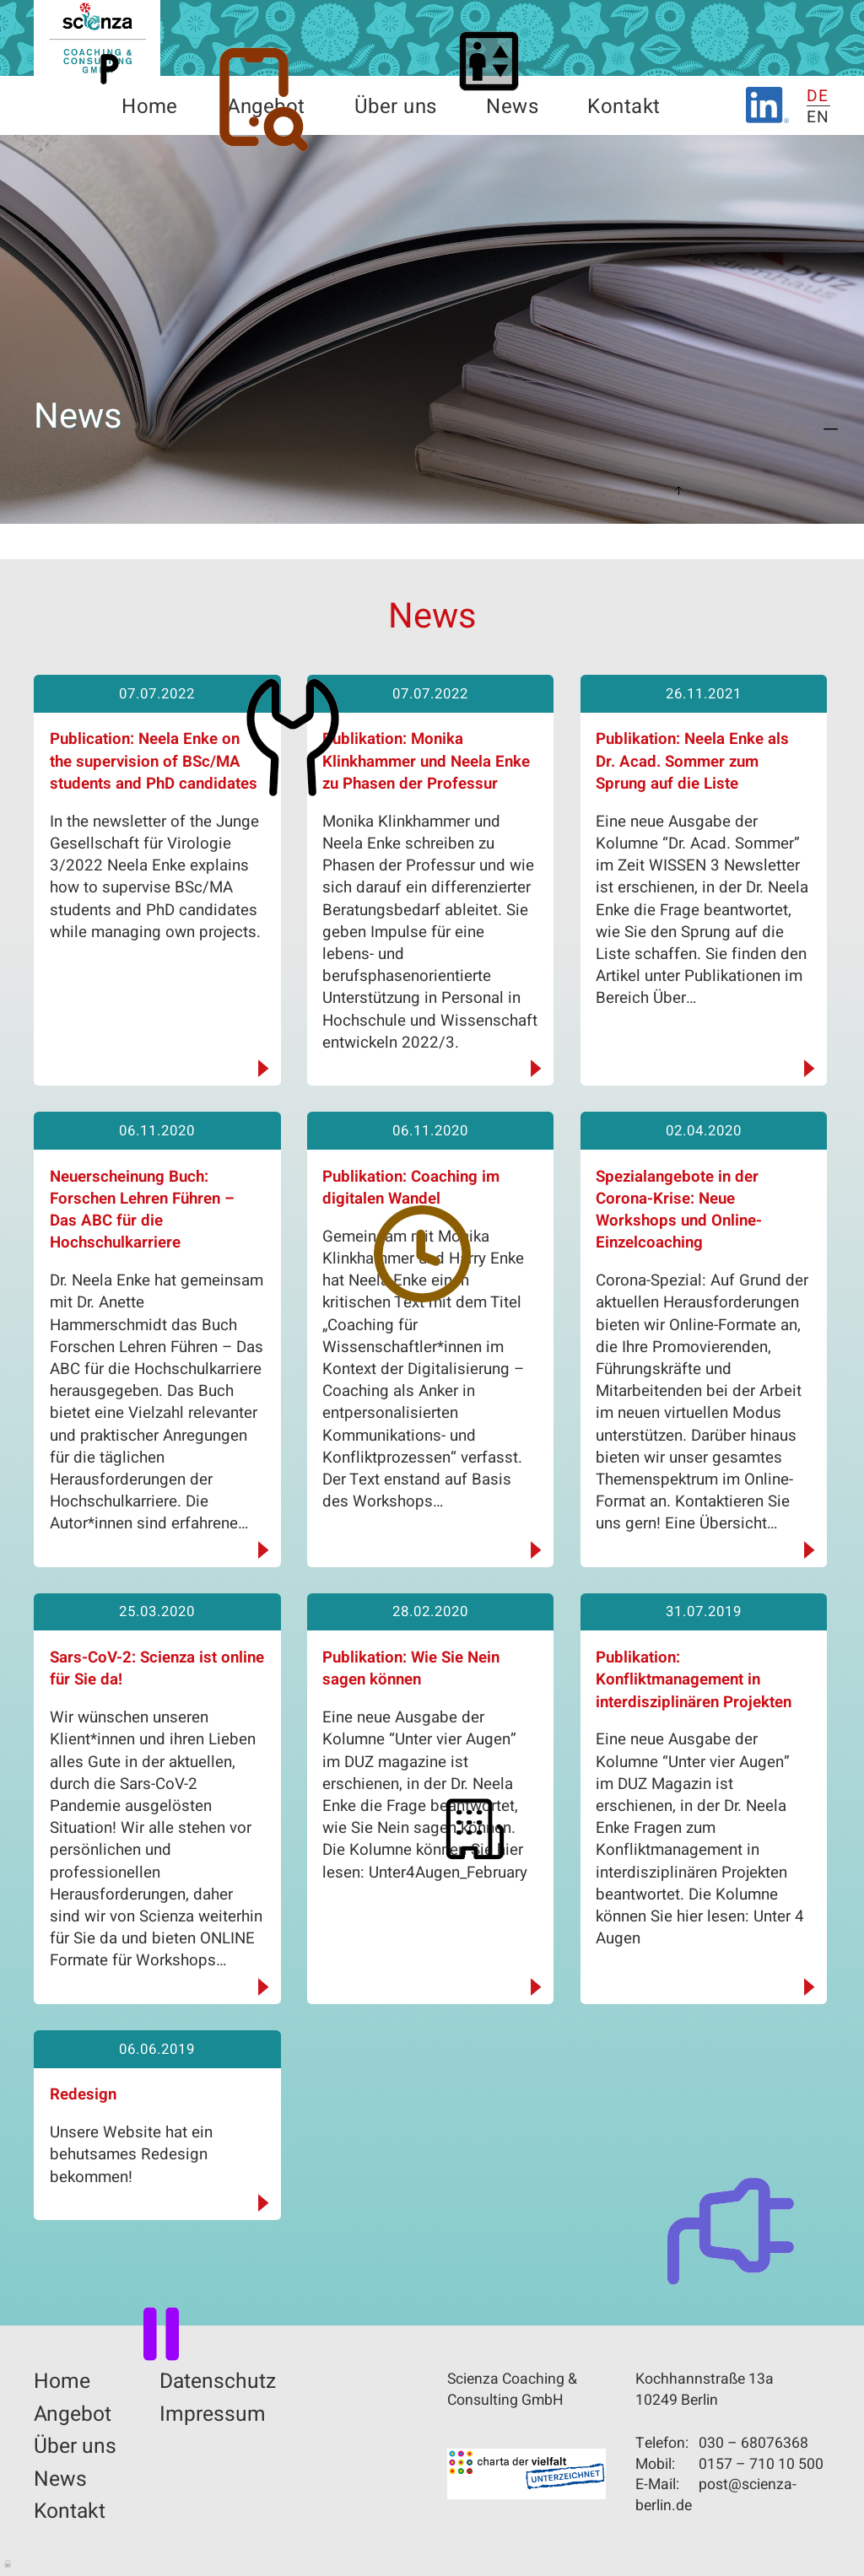  Describe the element at coordinates (731, 2229) in the screenshot. I see `connect to a power source or external device` at that location.